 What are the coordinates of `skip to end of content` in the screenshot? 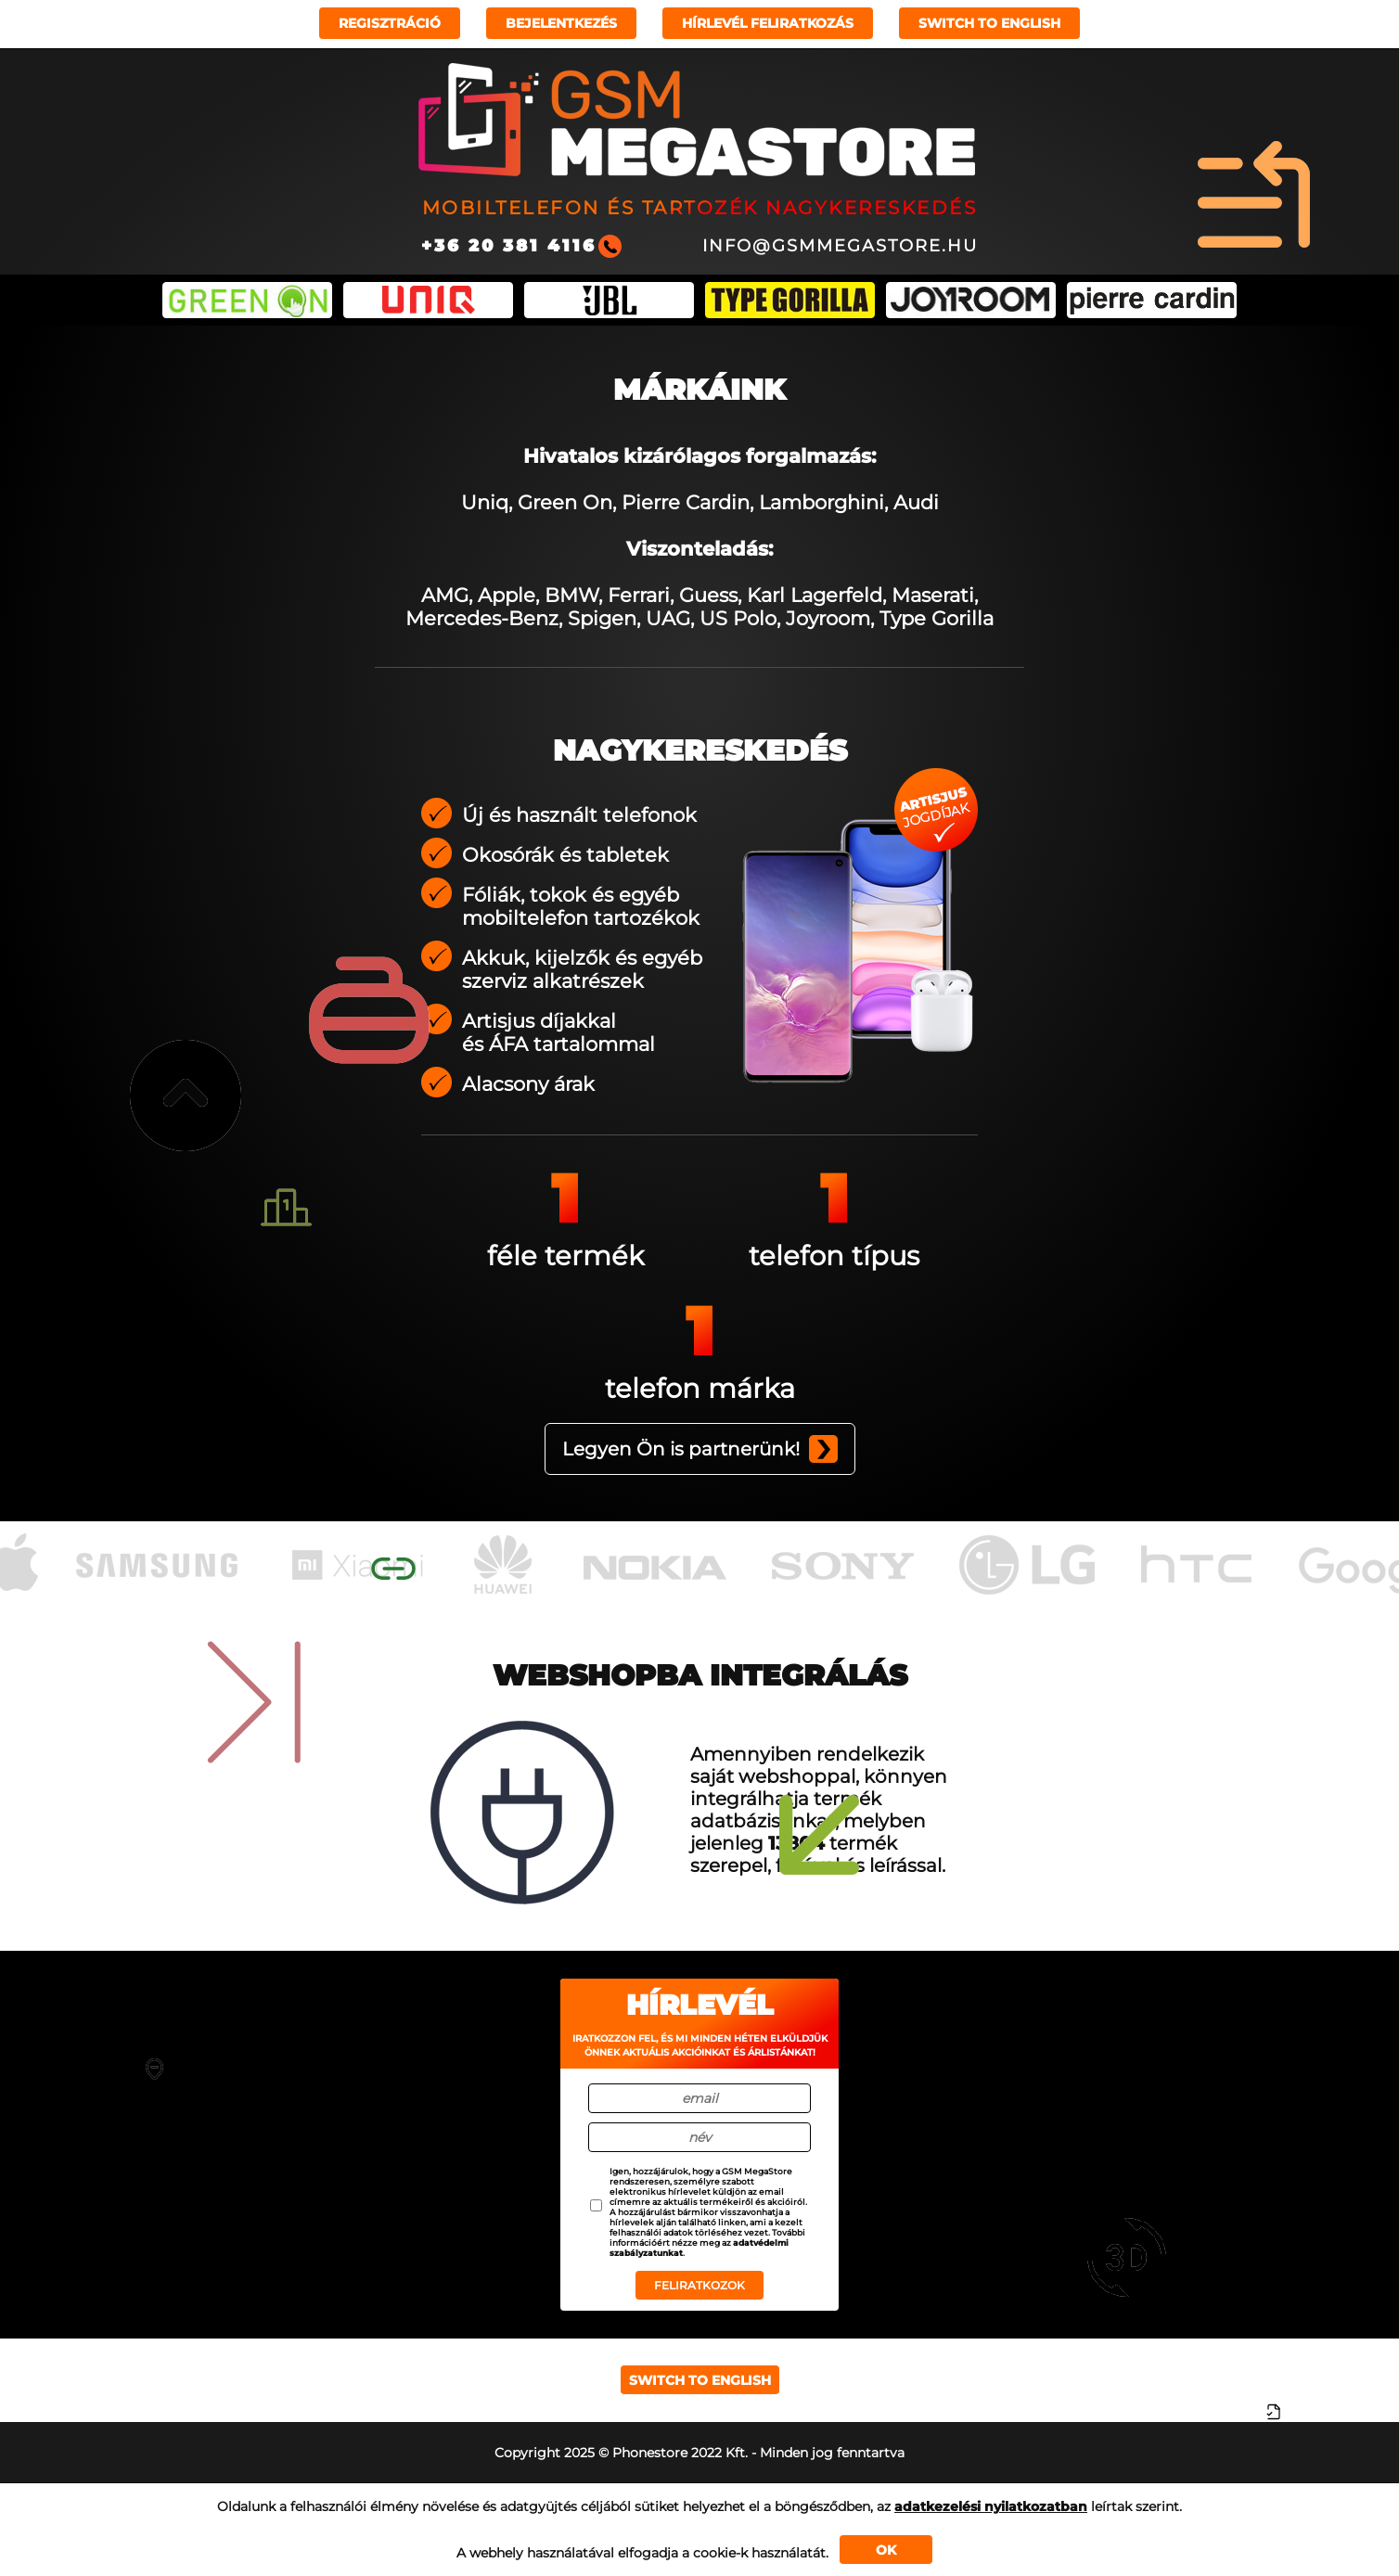 It's located at (257, 1702).